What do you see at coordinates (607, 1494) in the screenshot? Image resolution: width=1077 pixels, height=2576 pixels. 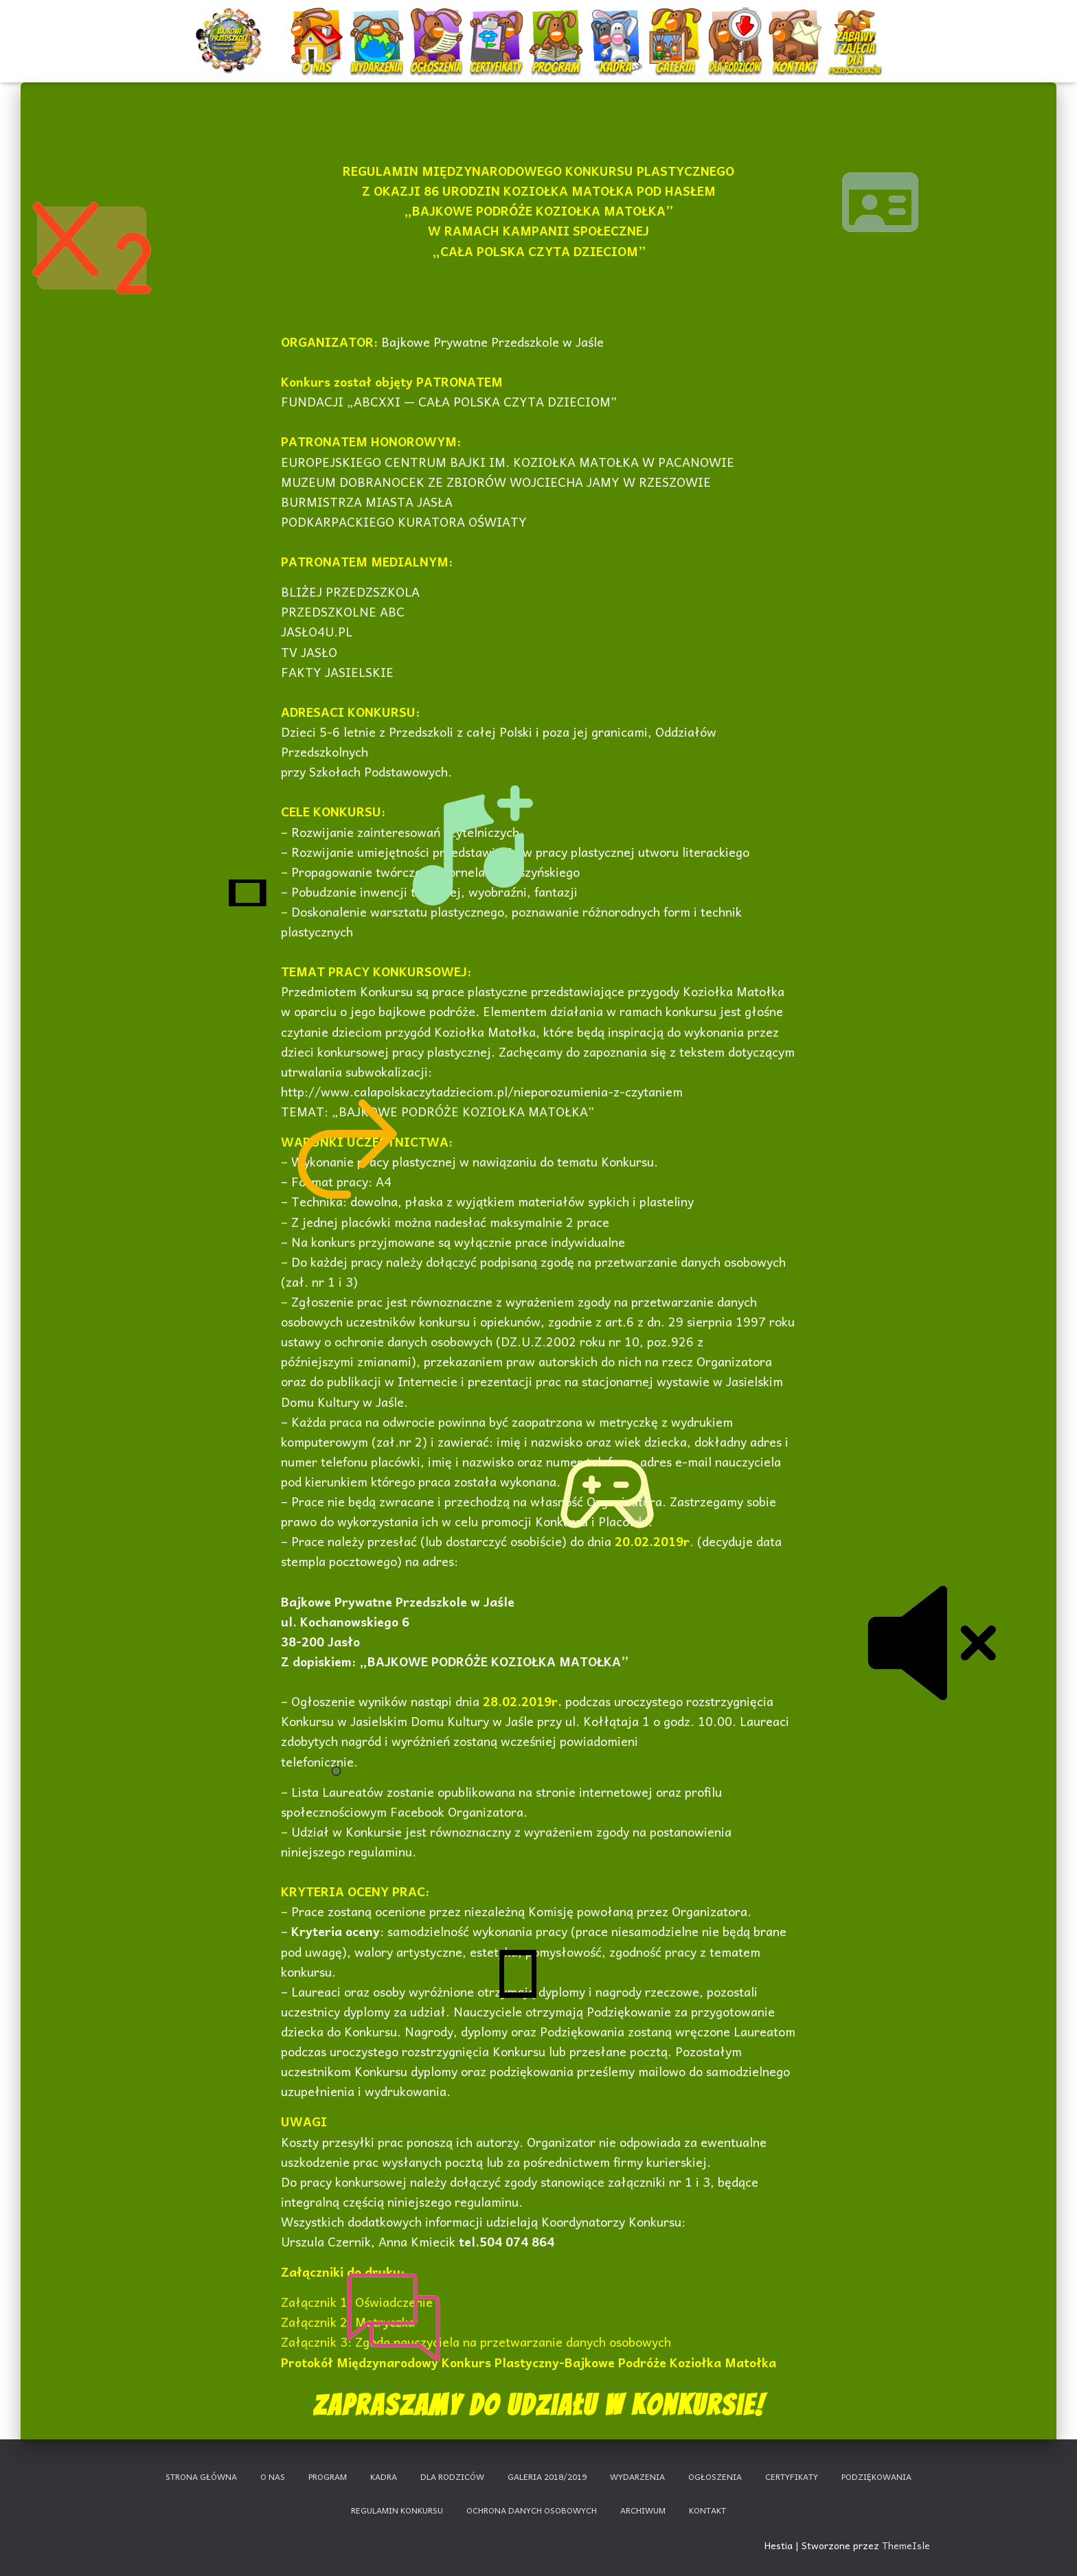 I see `access games or gaming section` at bounding box center [607, 1494].